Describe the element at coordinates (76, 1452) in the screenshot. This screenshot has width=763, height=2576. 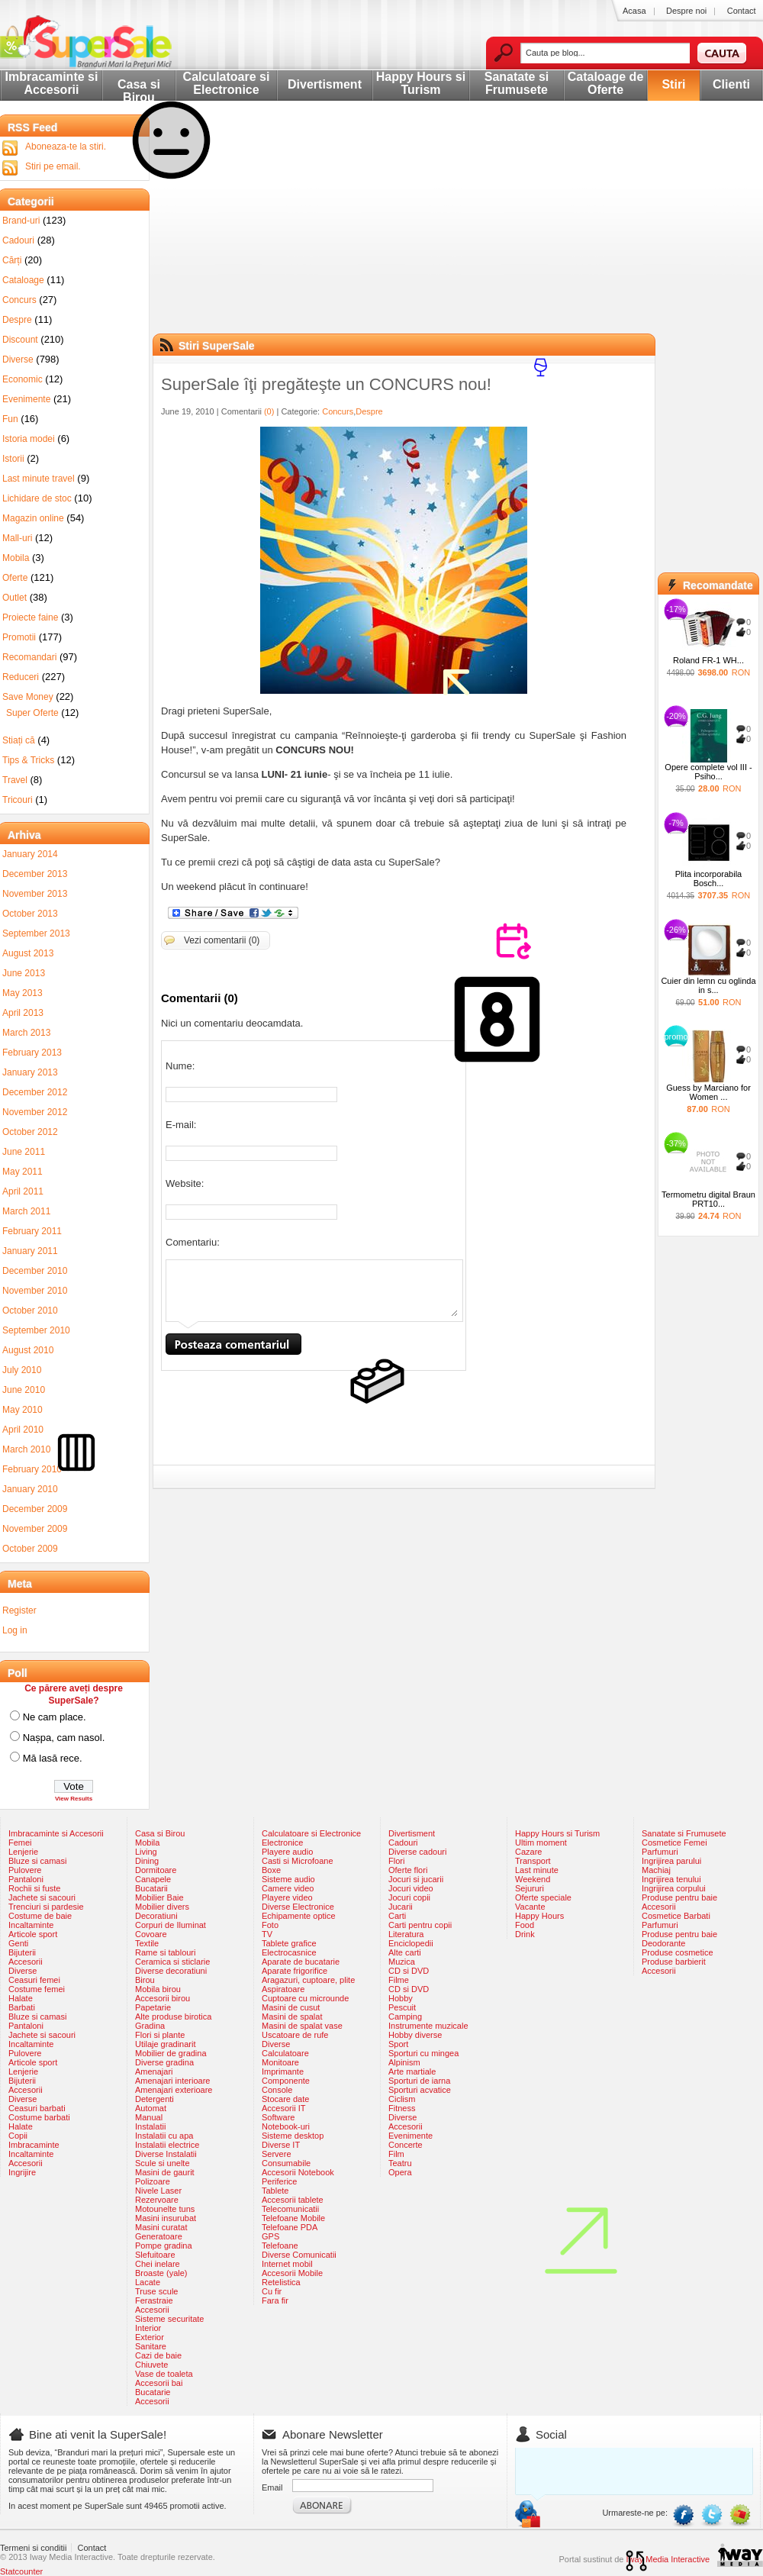
I see `switch to four-column layout view` at that location.